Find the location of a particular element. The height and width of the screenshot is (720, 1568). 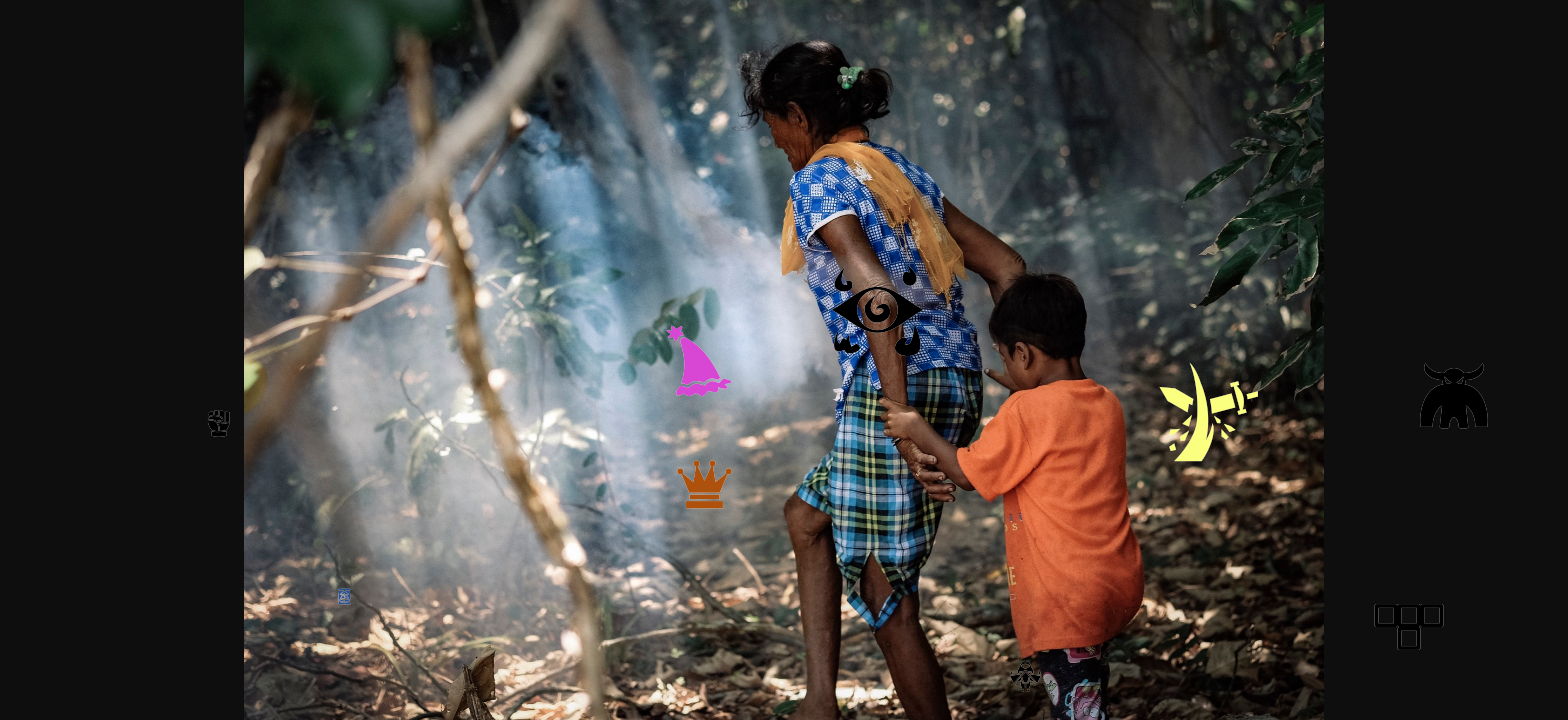

chess queen game piece is located at coordinates (704, 480).